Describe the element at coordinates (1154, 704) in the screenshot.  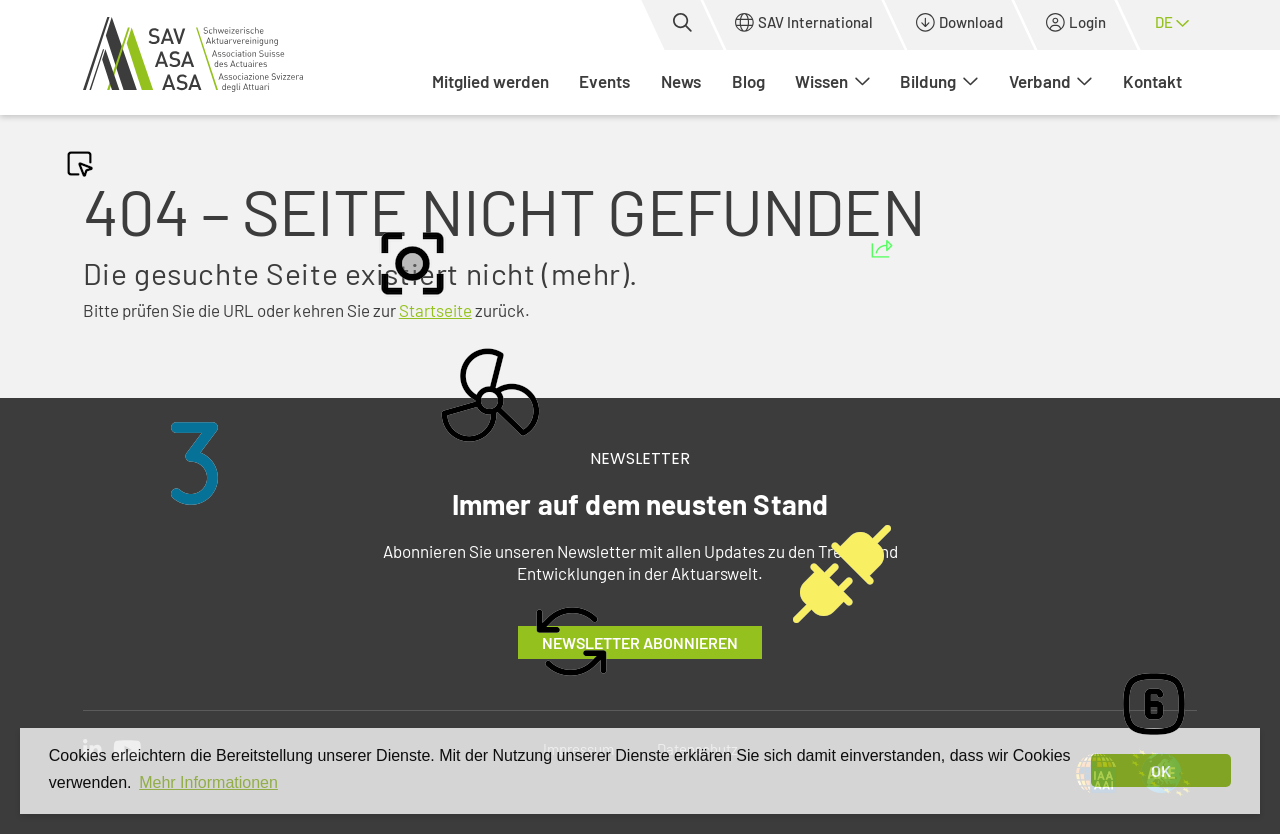
I see `indicates step 6 in a multi-step process` at that location.